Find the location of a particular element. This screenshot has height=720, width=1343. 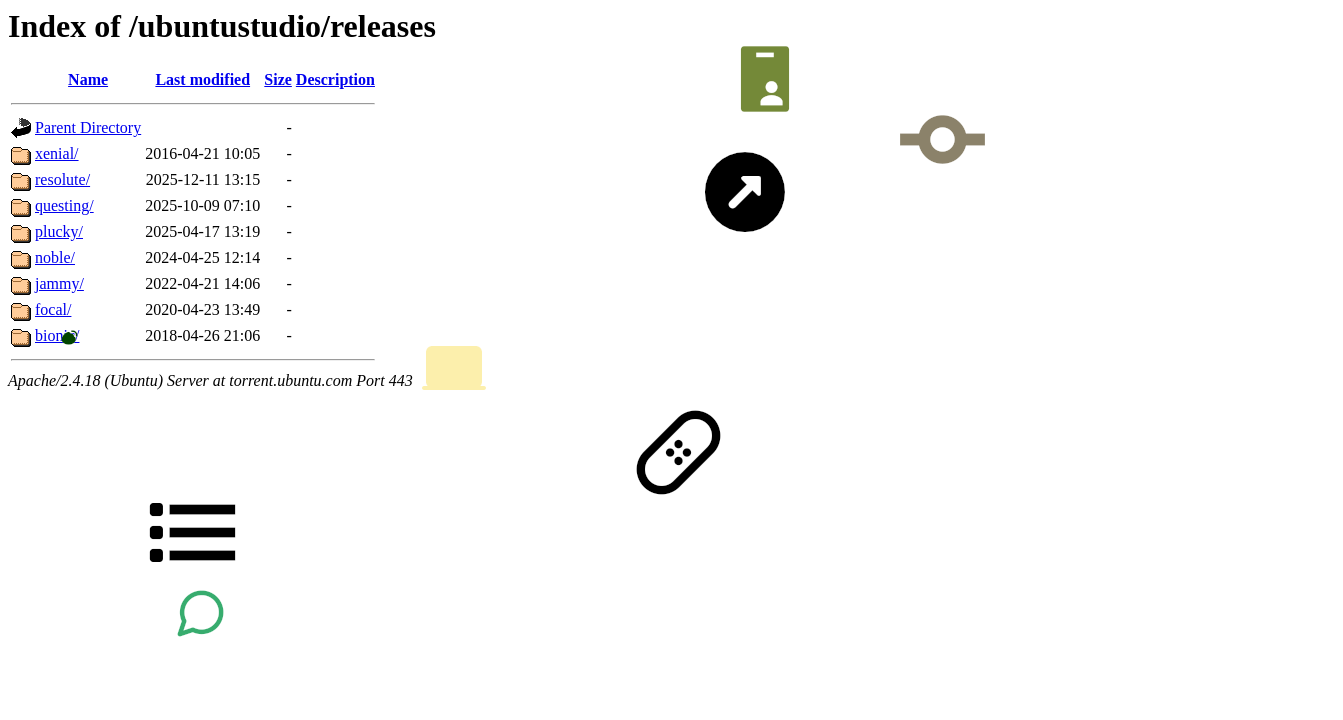

view your profile or identification details is located at coordinates (765, 79).